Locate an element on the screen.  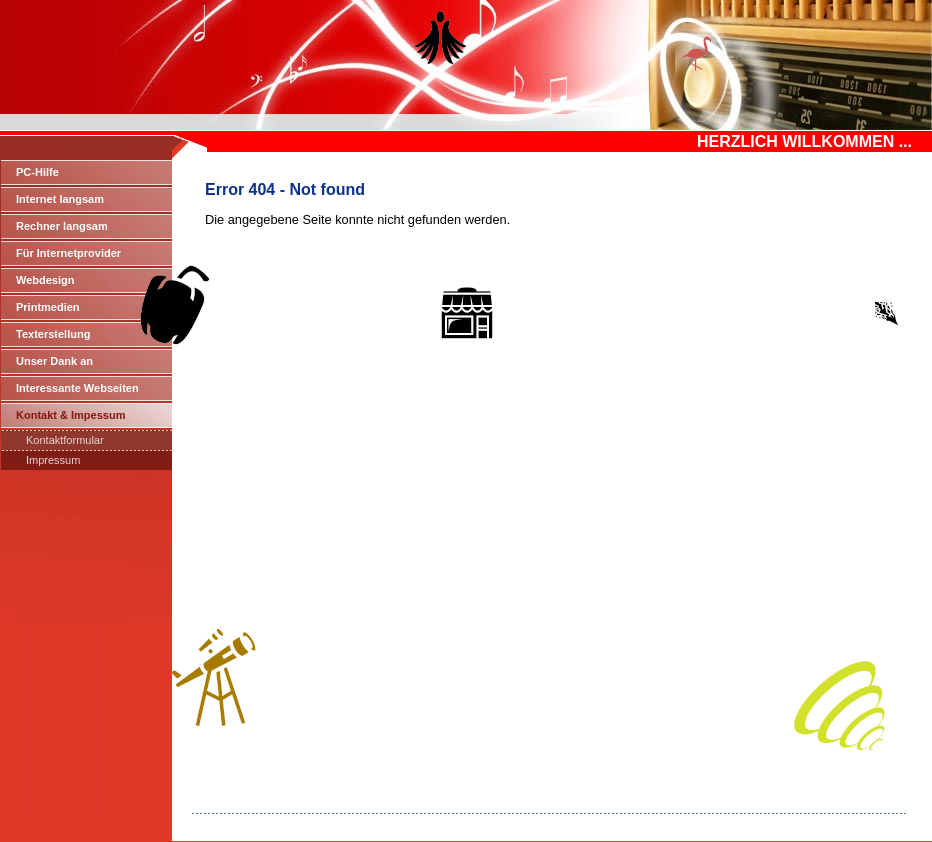
open the in-game shop or store is located at coordinates (467, 313).